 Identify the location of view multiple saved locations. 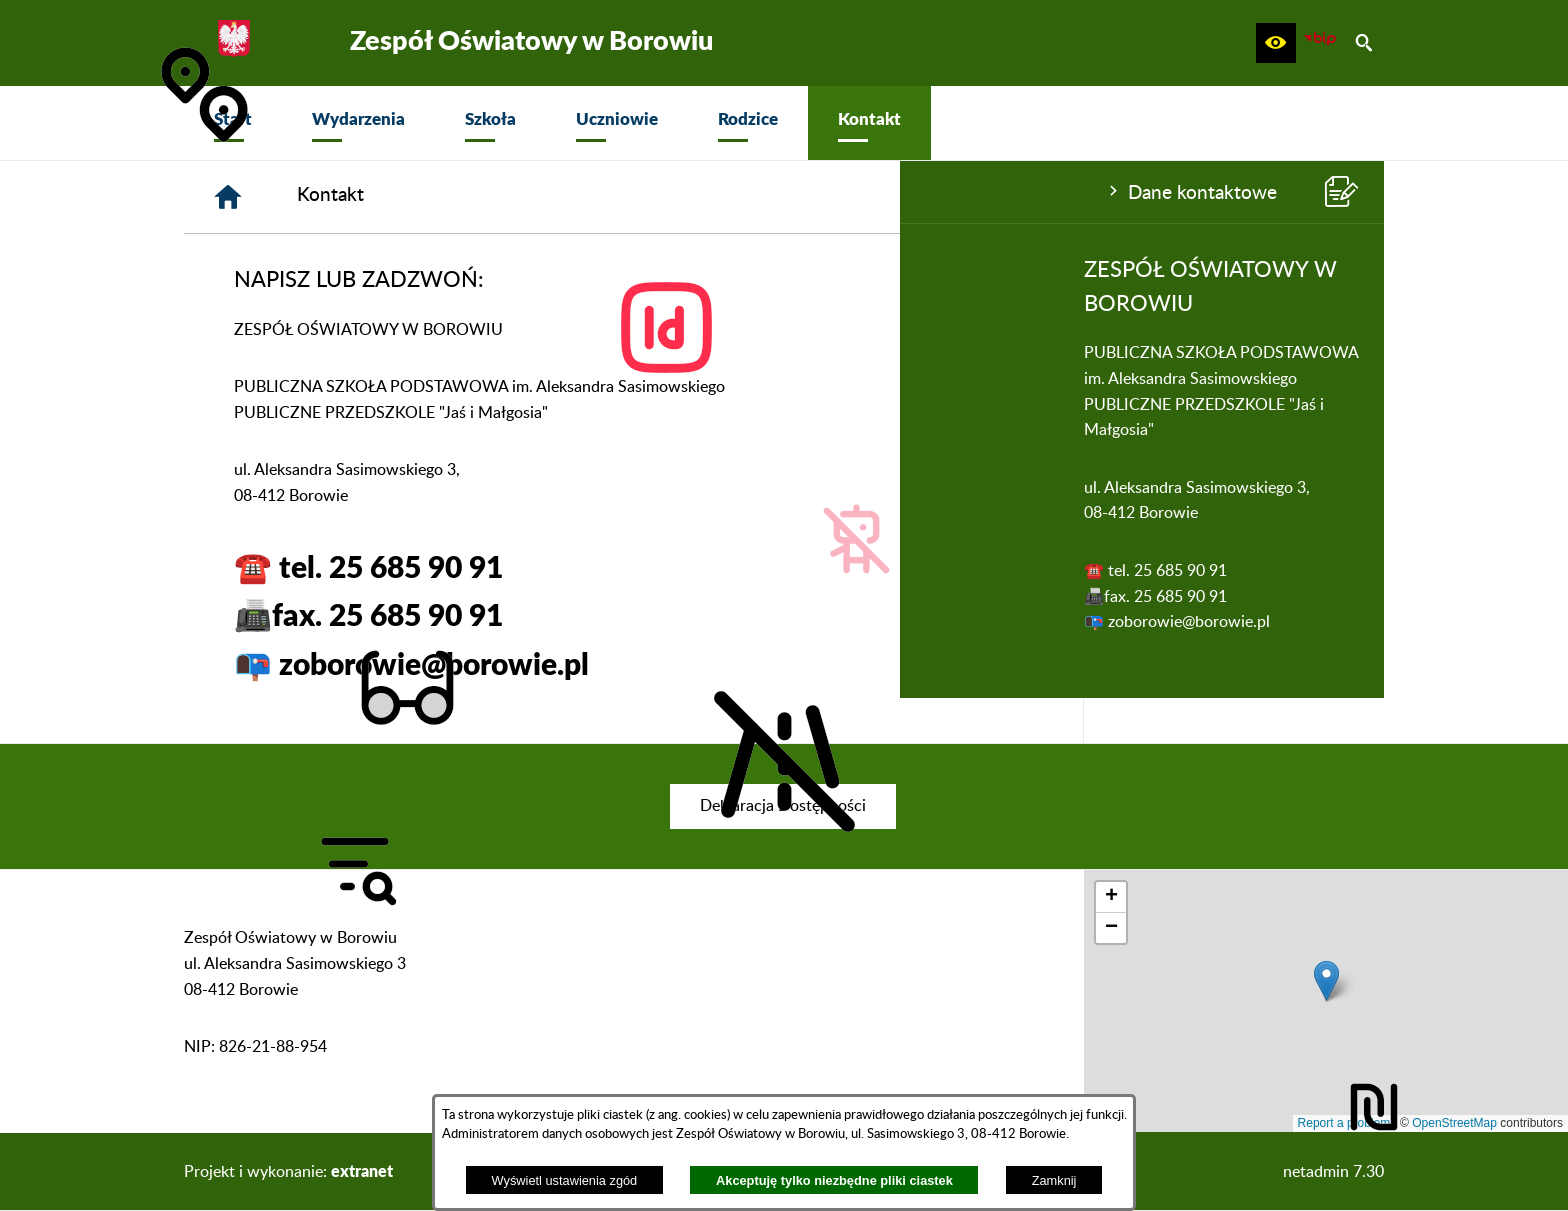
(204, 95).